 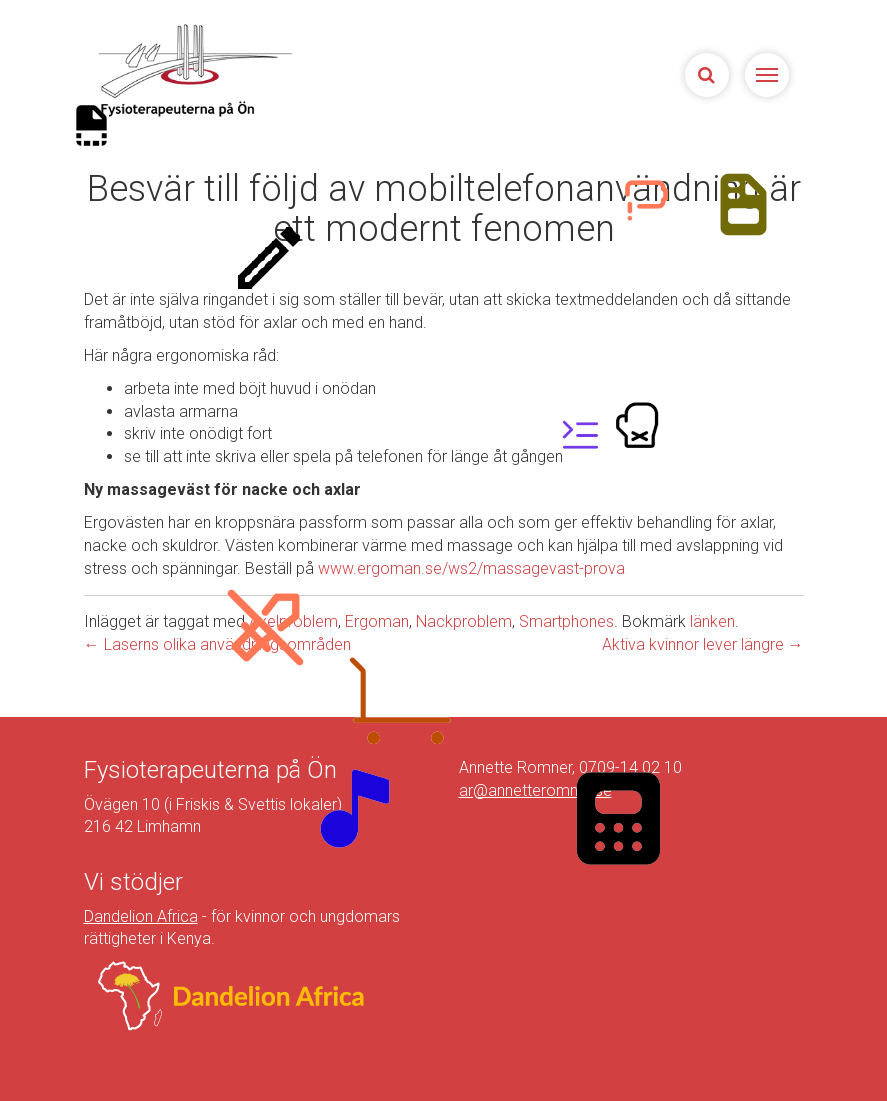 What do you see at coordinates (743, 204) in the screenshot?
I see `view invoice or billing document` at bounding box center [743, 204].